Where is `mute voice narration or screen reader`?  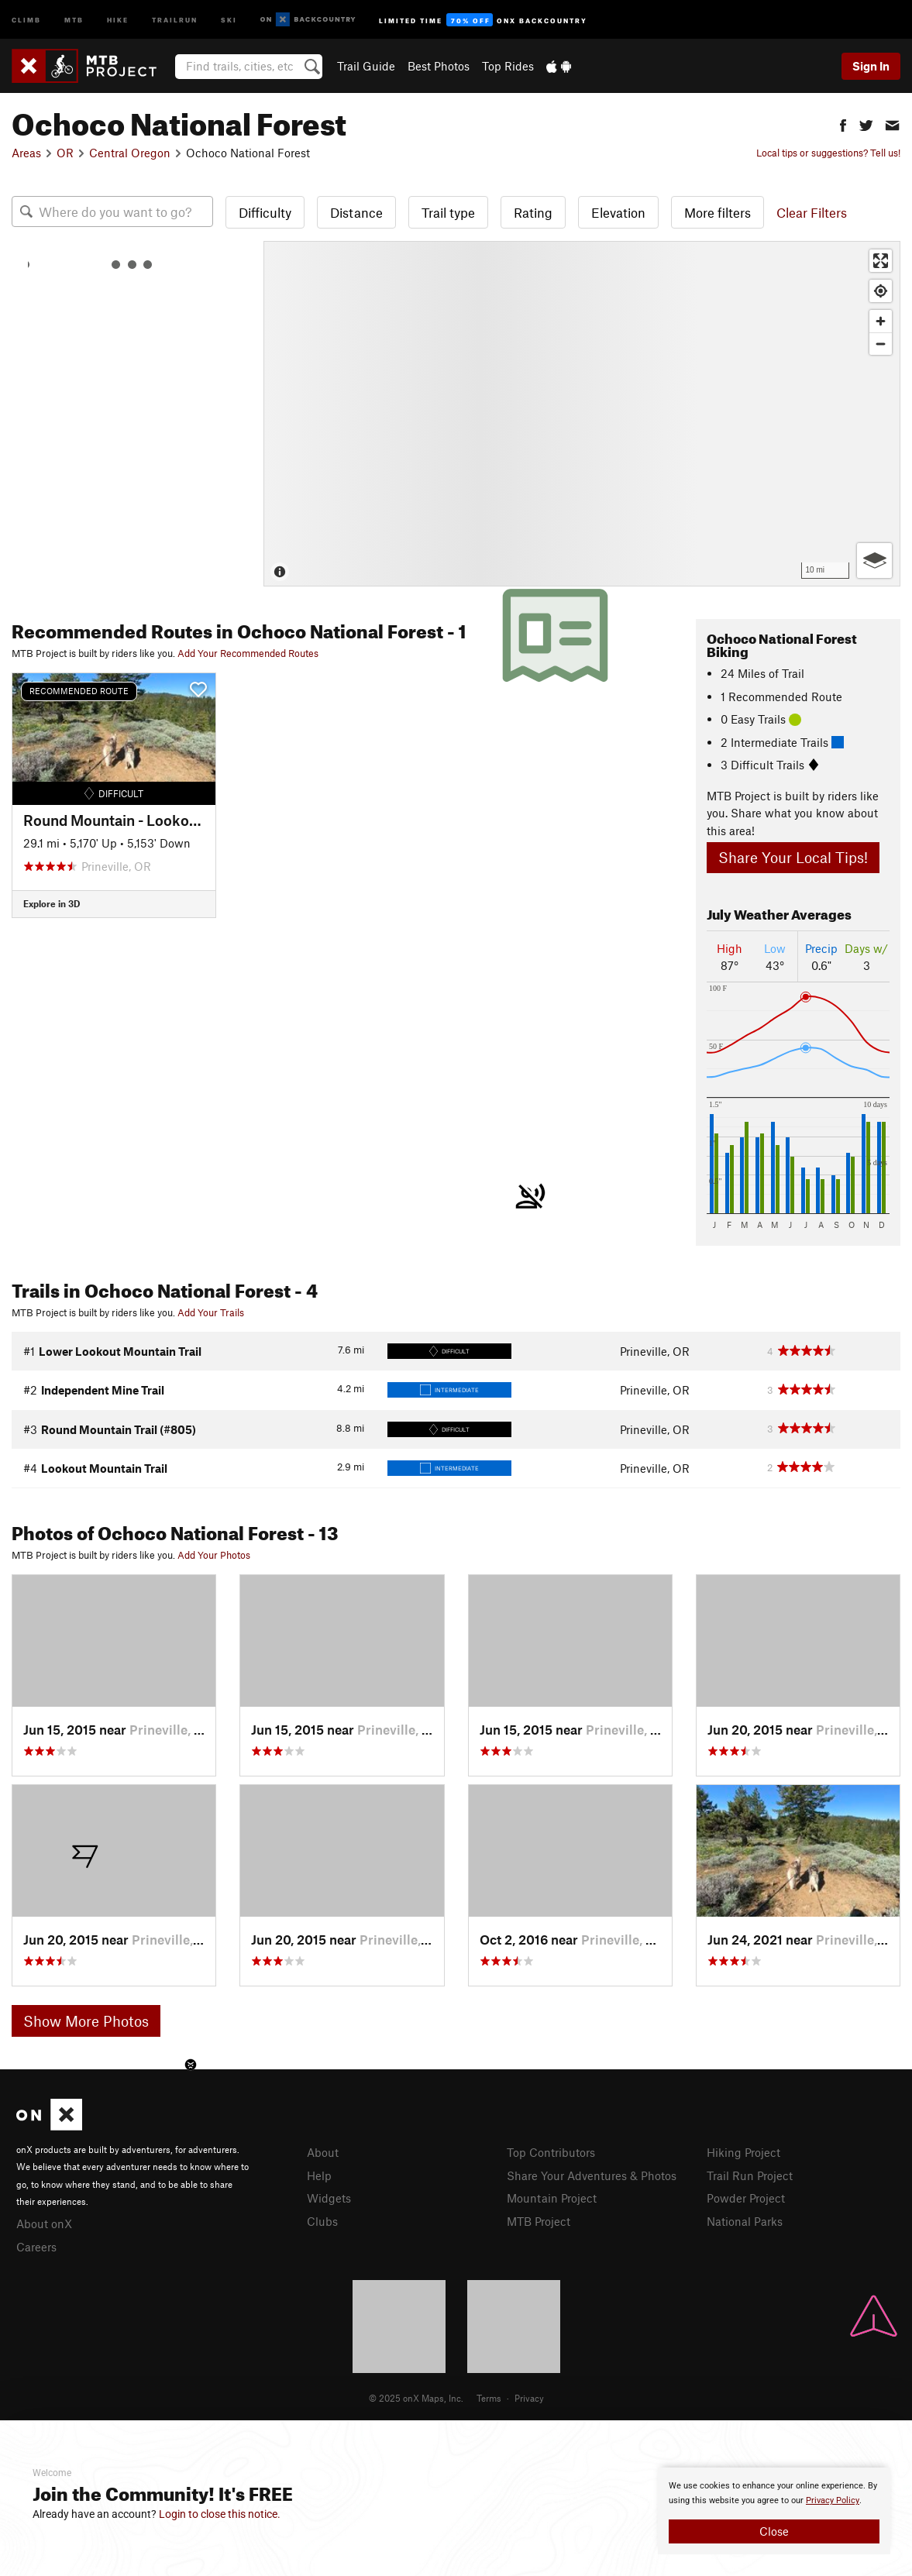 mute voice narration or screen reader is located at coordinates (530, 1196).